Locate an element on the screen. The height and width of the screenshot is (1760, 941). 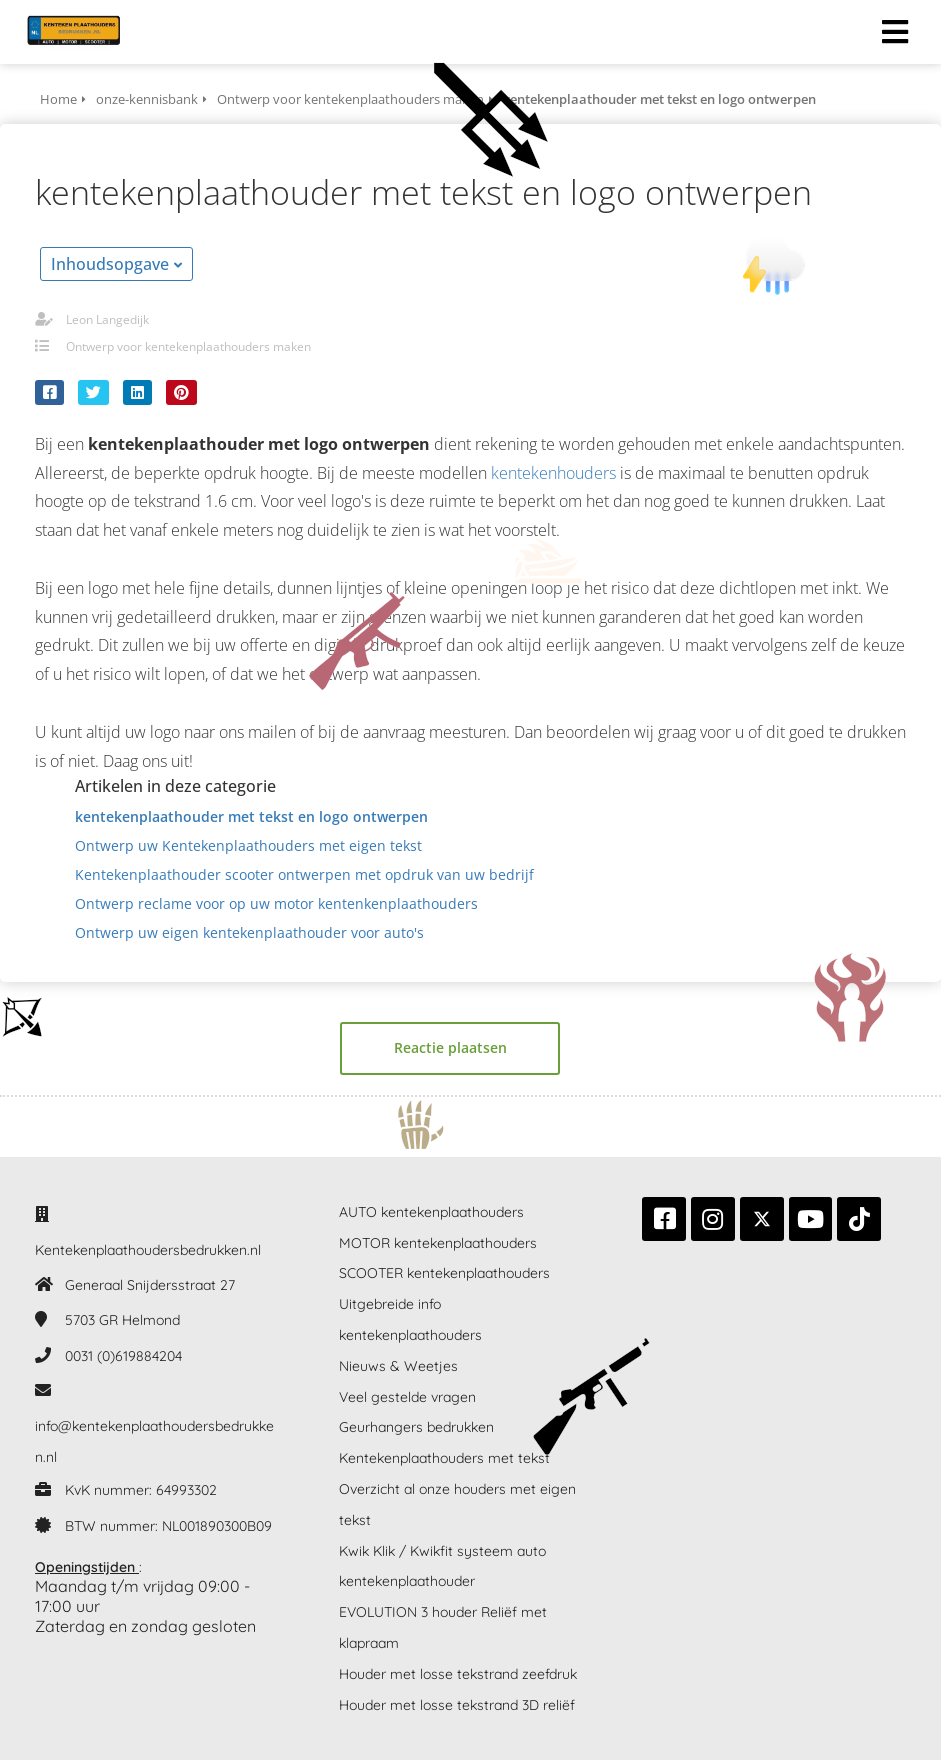
select thompson submachine gun weapon is located at coordinates (591, 1396).